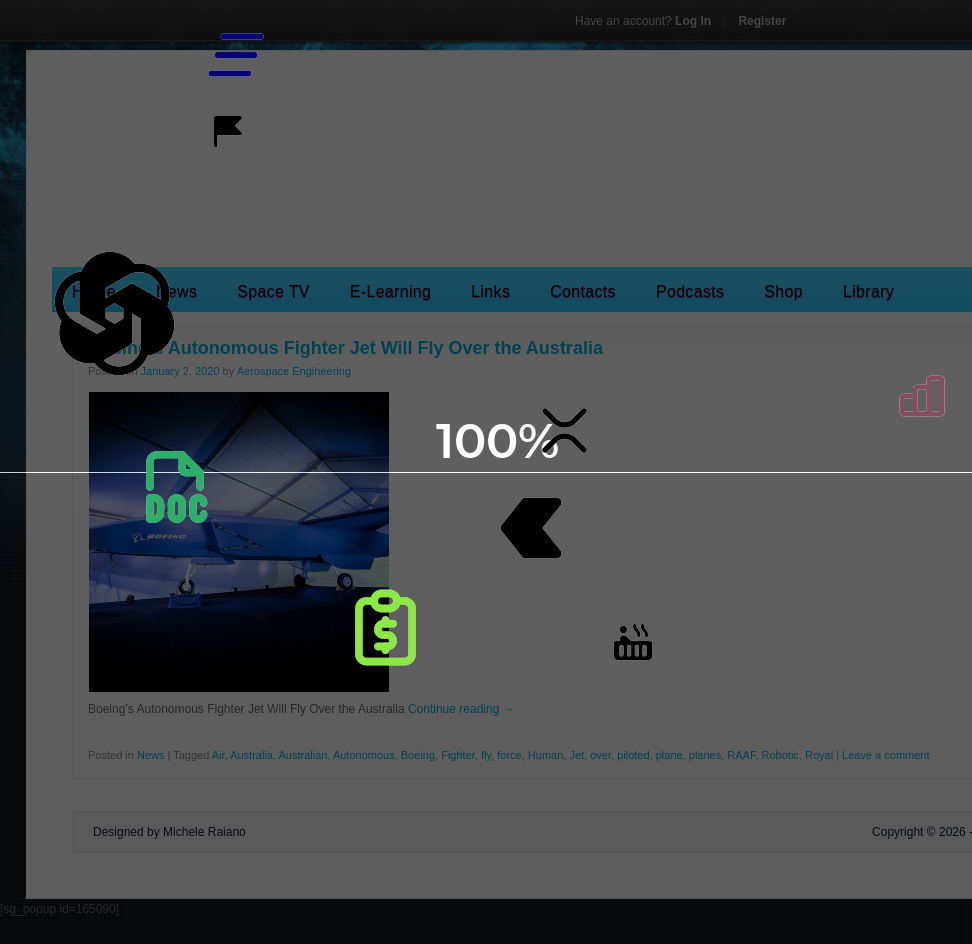 The width and height of the screenshot is (972, 944). Describe the element at coordinates (236, 55) in the screenshot. I see `clear all items from a list` at that location.